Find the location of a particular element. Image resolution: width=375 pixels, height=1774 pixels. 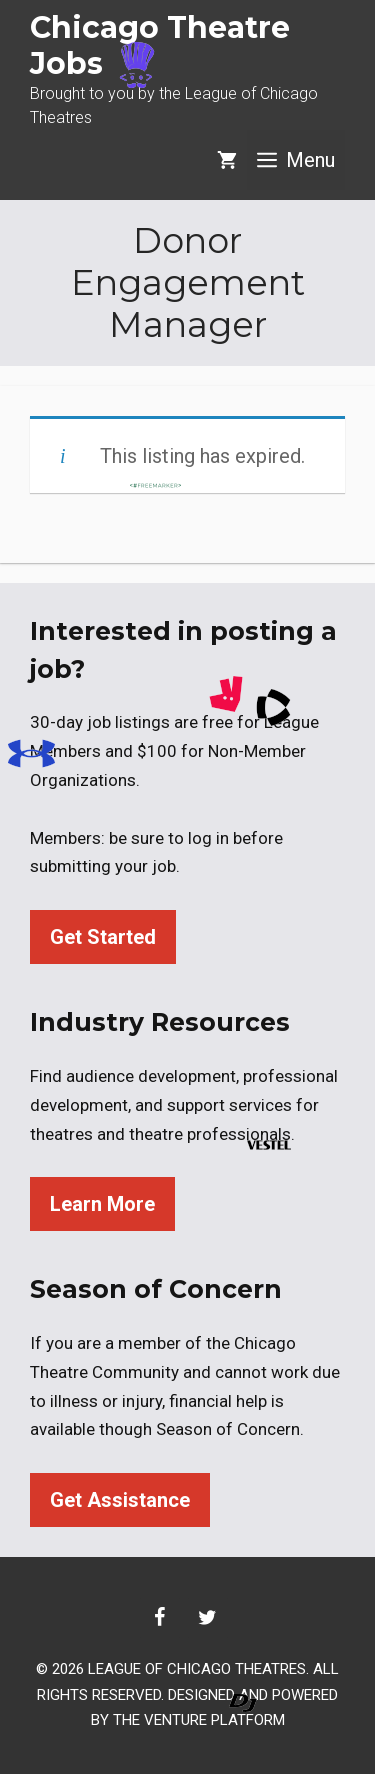

apache freemarker template engine logo is located at coordinates (155, 485).